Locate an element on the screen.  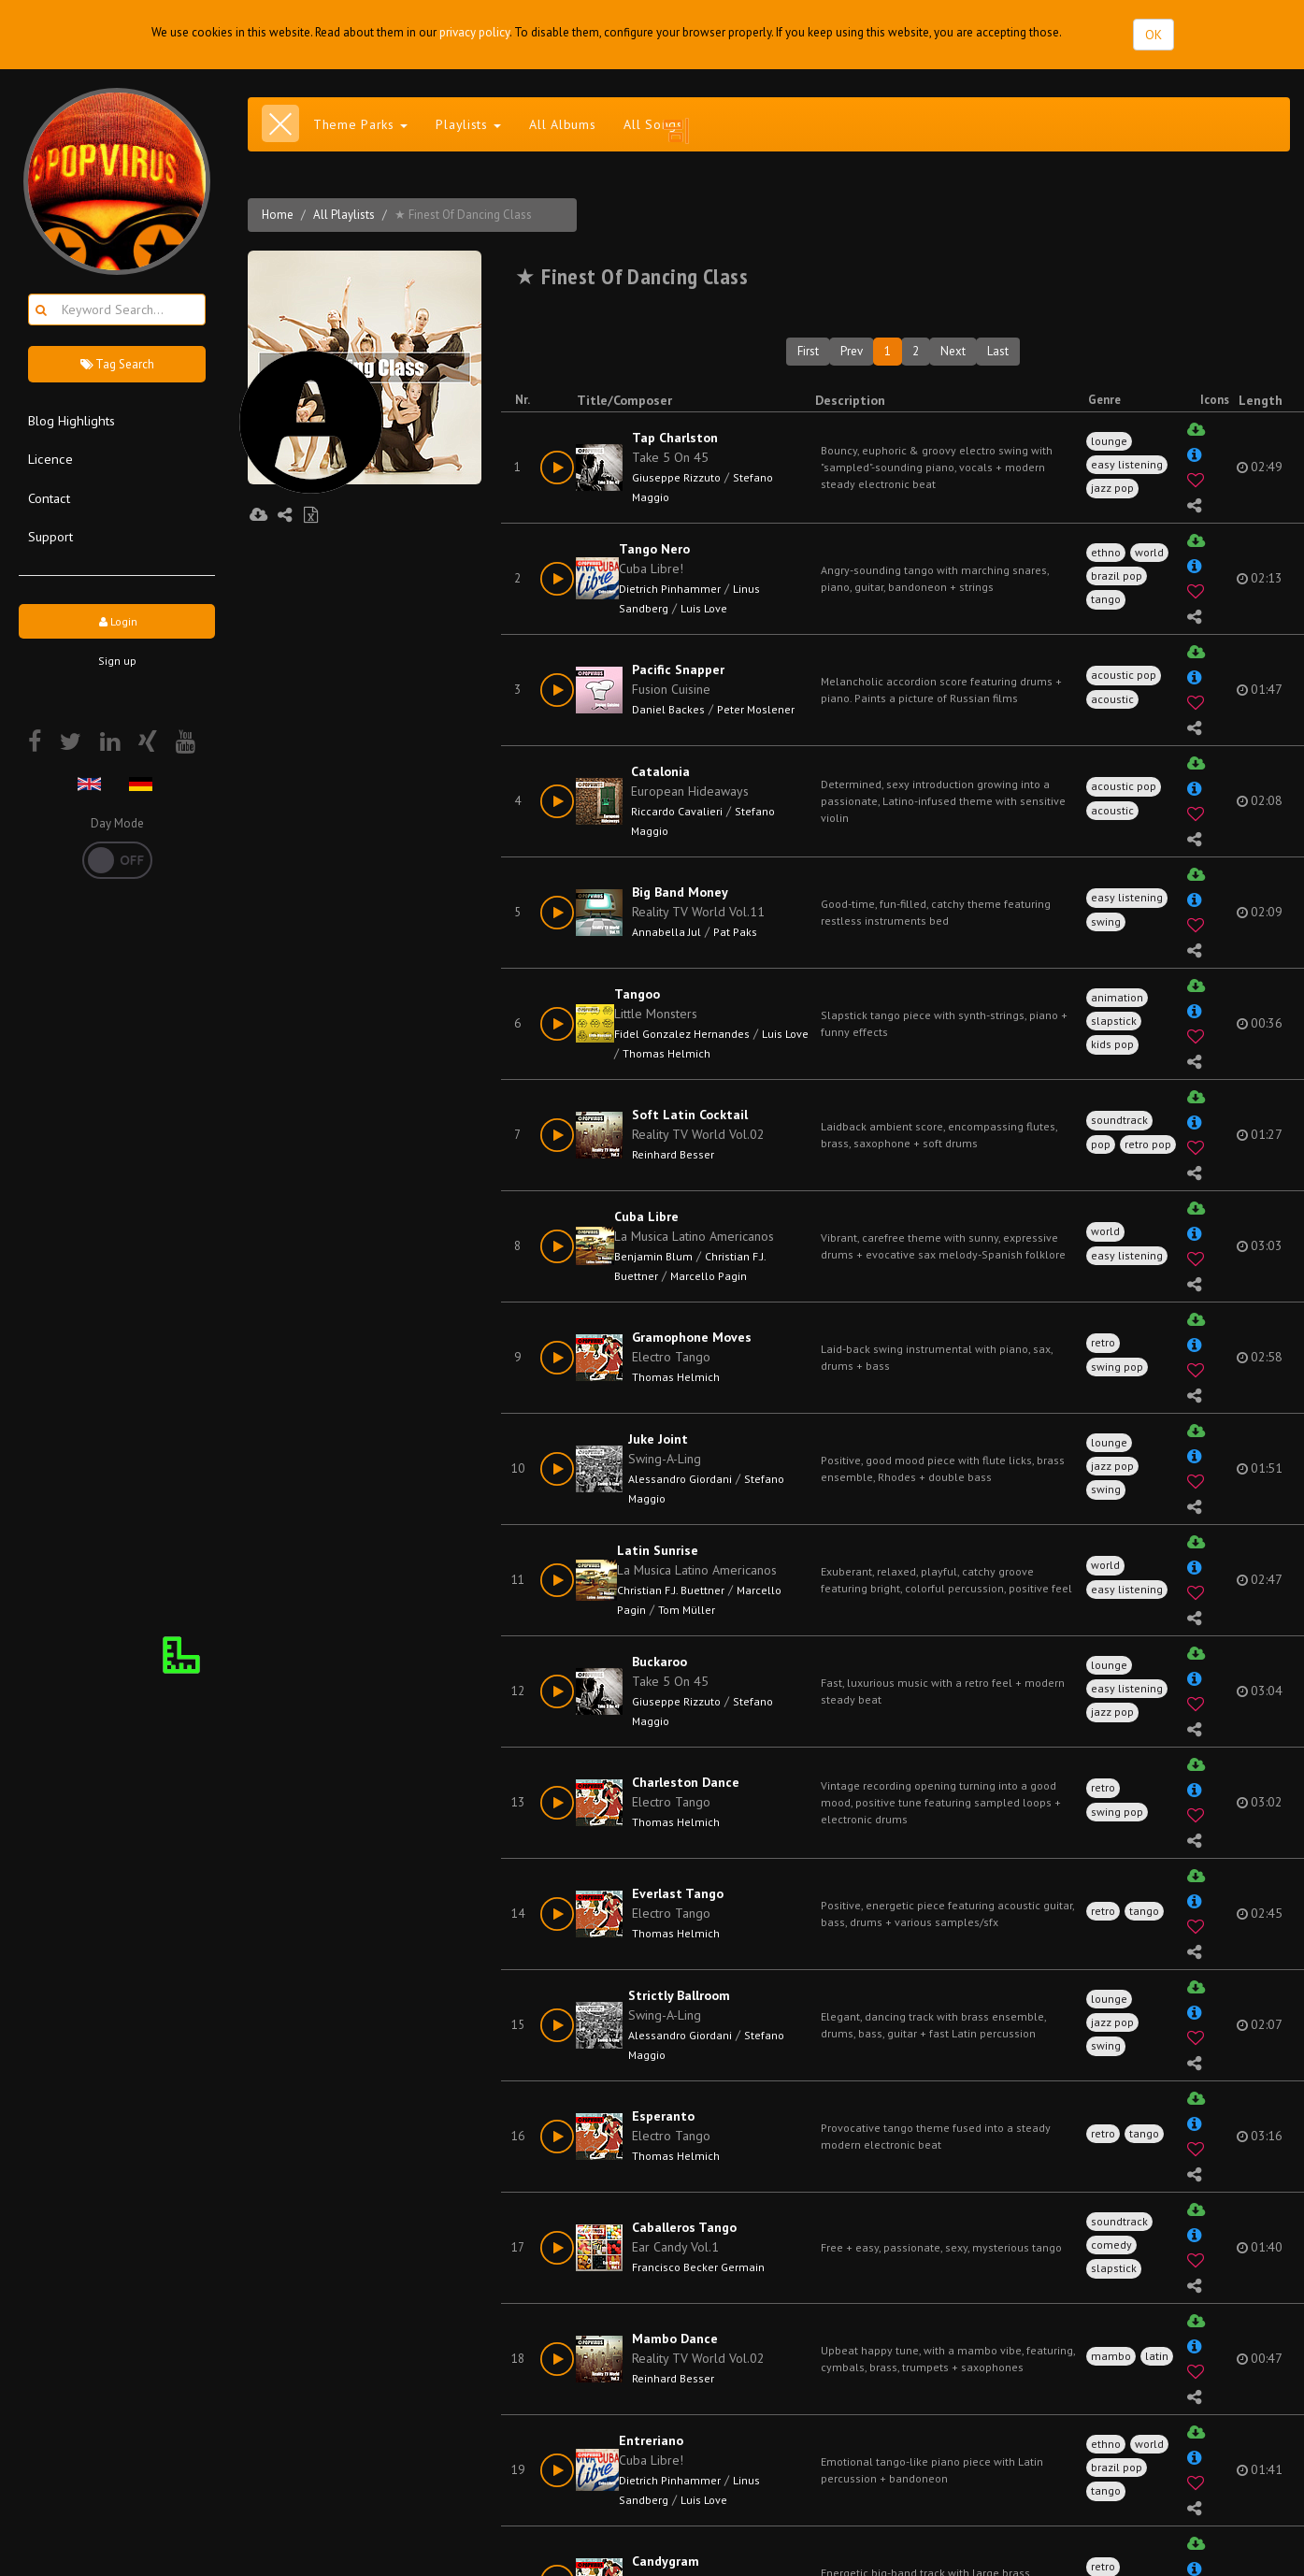
align selected items to the right edge is located at coordinates (676, 131).